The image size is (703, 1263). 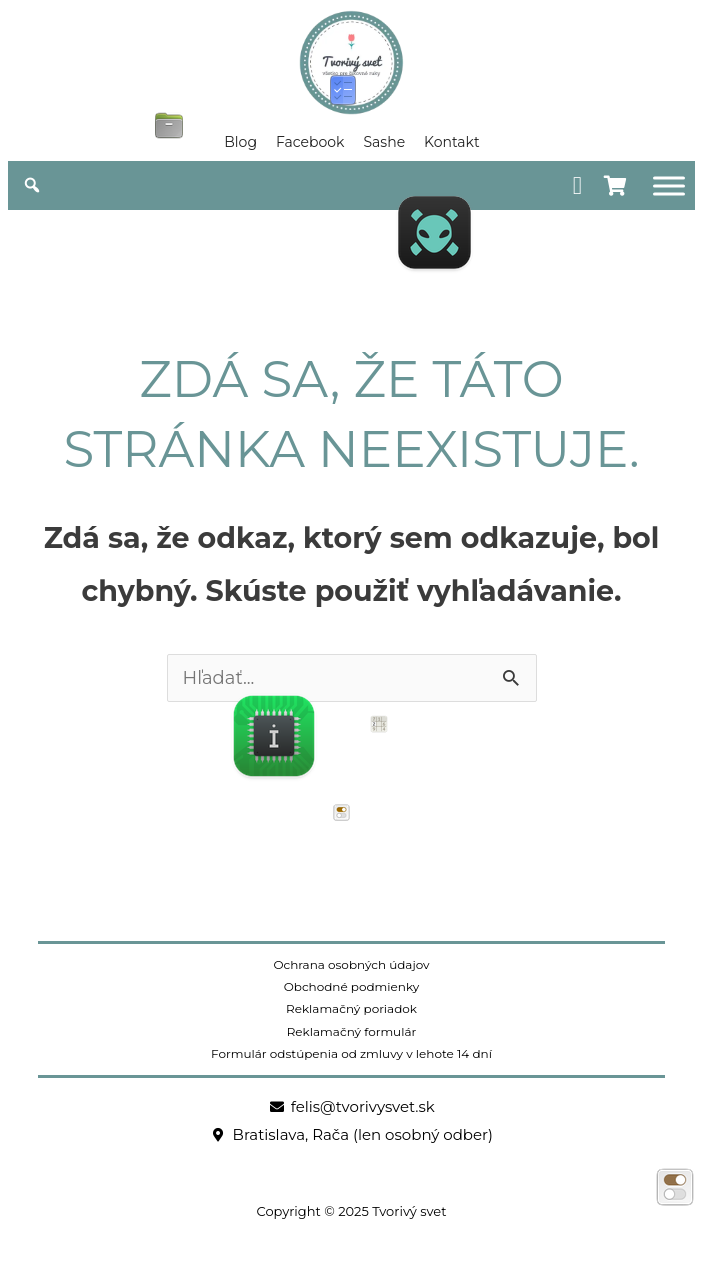 What do you see at coordinates (434, 232) in the screenshot?
I see `open the X (formerly Twitter) app` at bounding box center [434, 232].